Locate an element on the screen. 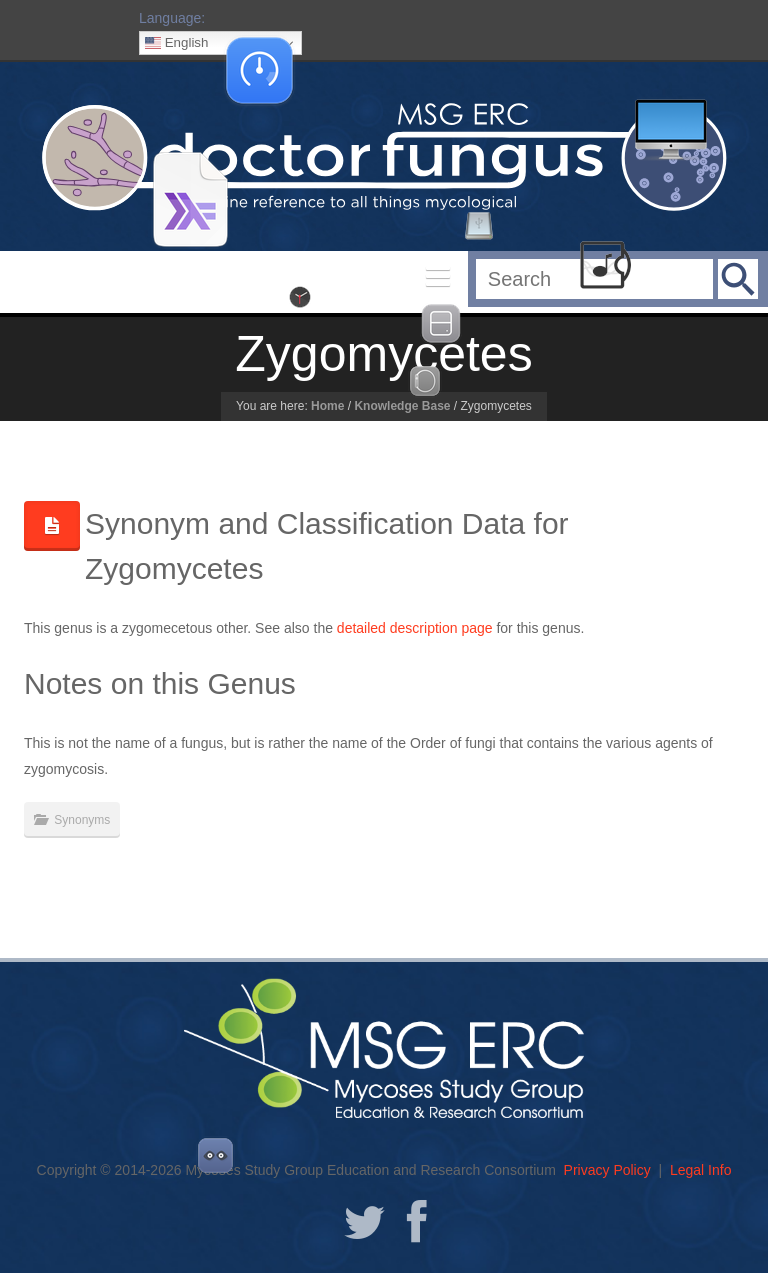  represents this mac in system preferences or network settings is located at coordinates (671, 126).